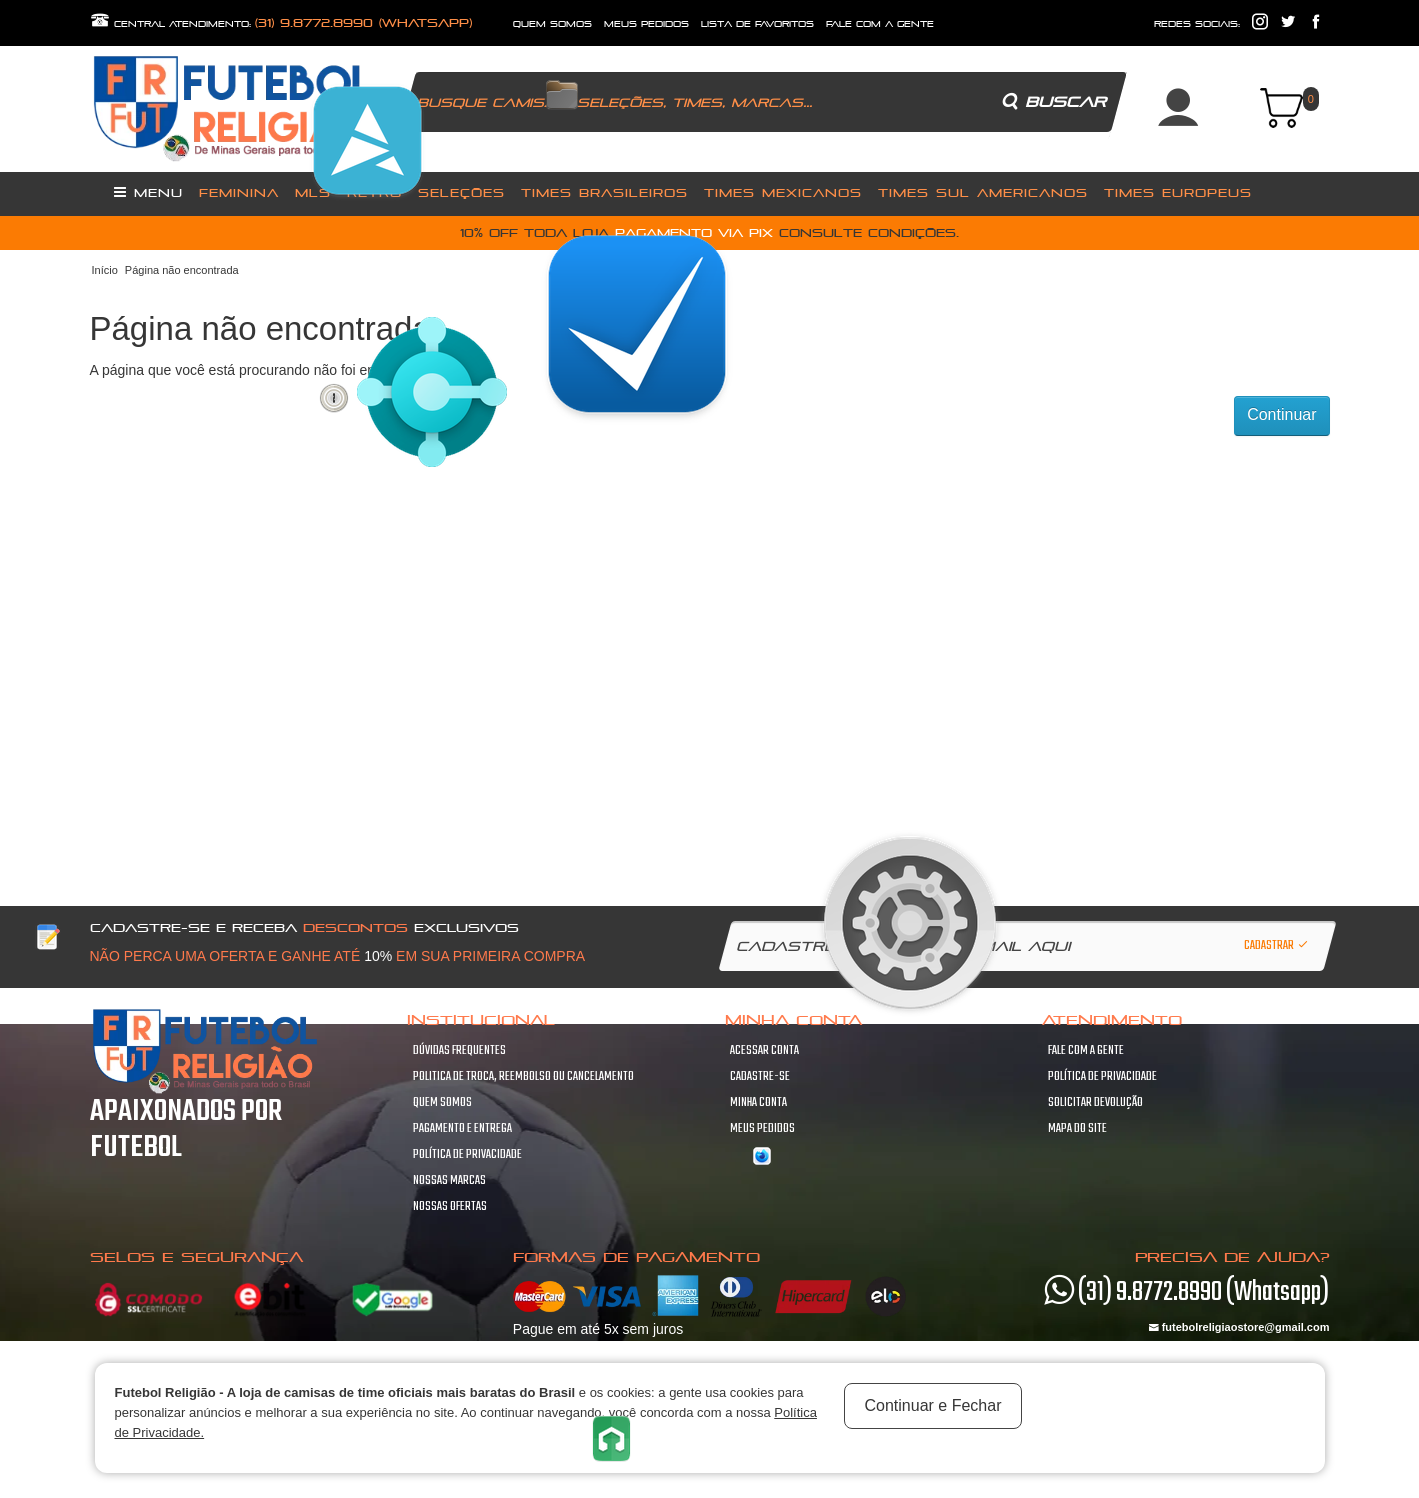 The height and width of the screenshot is (1498, 1419). Describe the element at coordinates (762, 1156) in the screenshot. I see `open Firefox Developer Edition browser` at that location.